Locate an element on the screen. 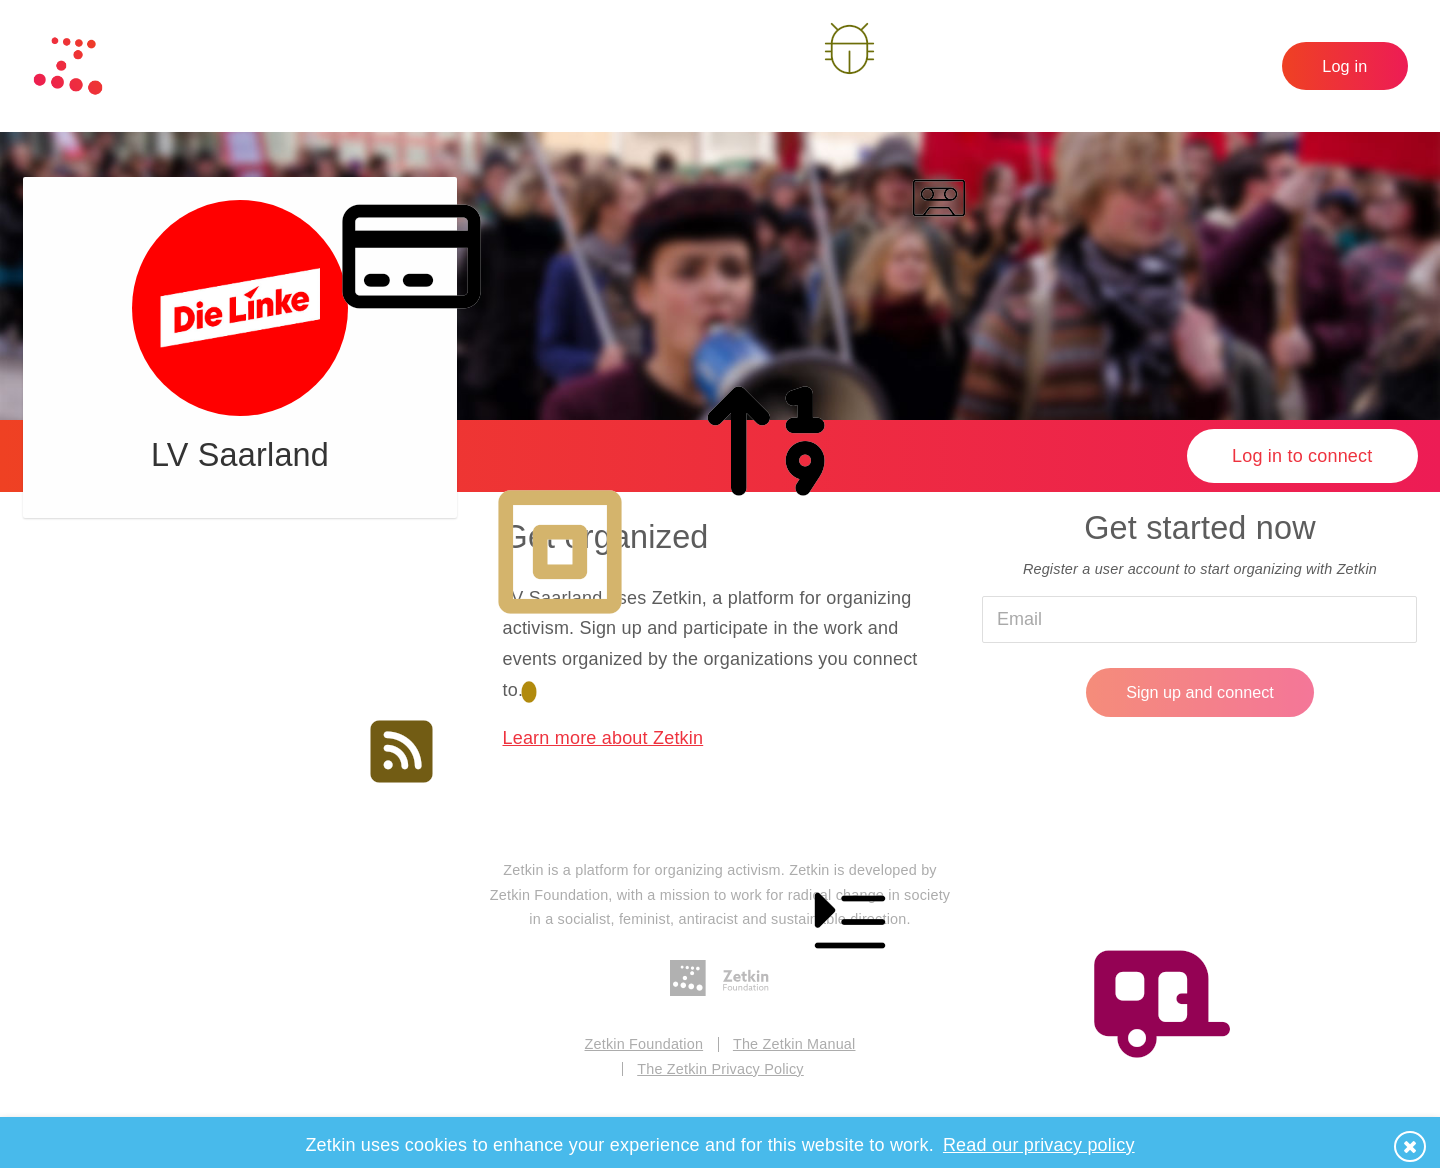 Image resolution: width=1440 pixels, height=1168 pixels. sort numbers in ascending order is located at coordinates (770, 441).